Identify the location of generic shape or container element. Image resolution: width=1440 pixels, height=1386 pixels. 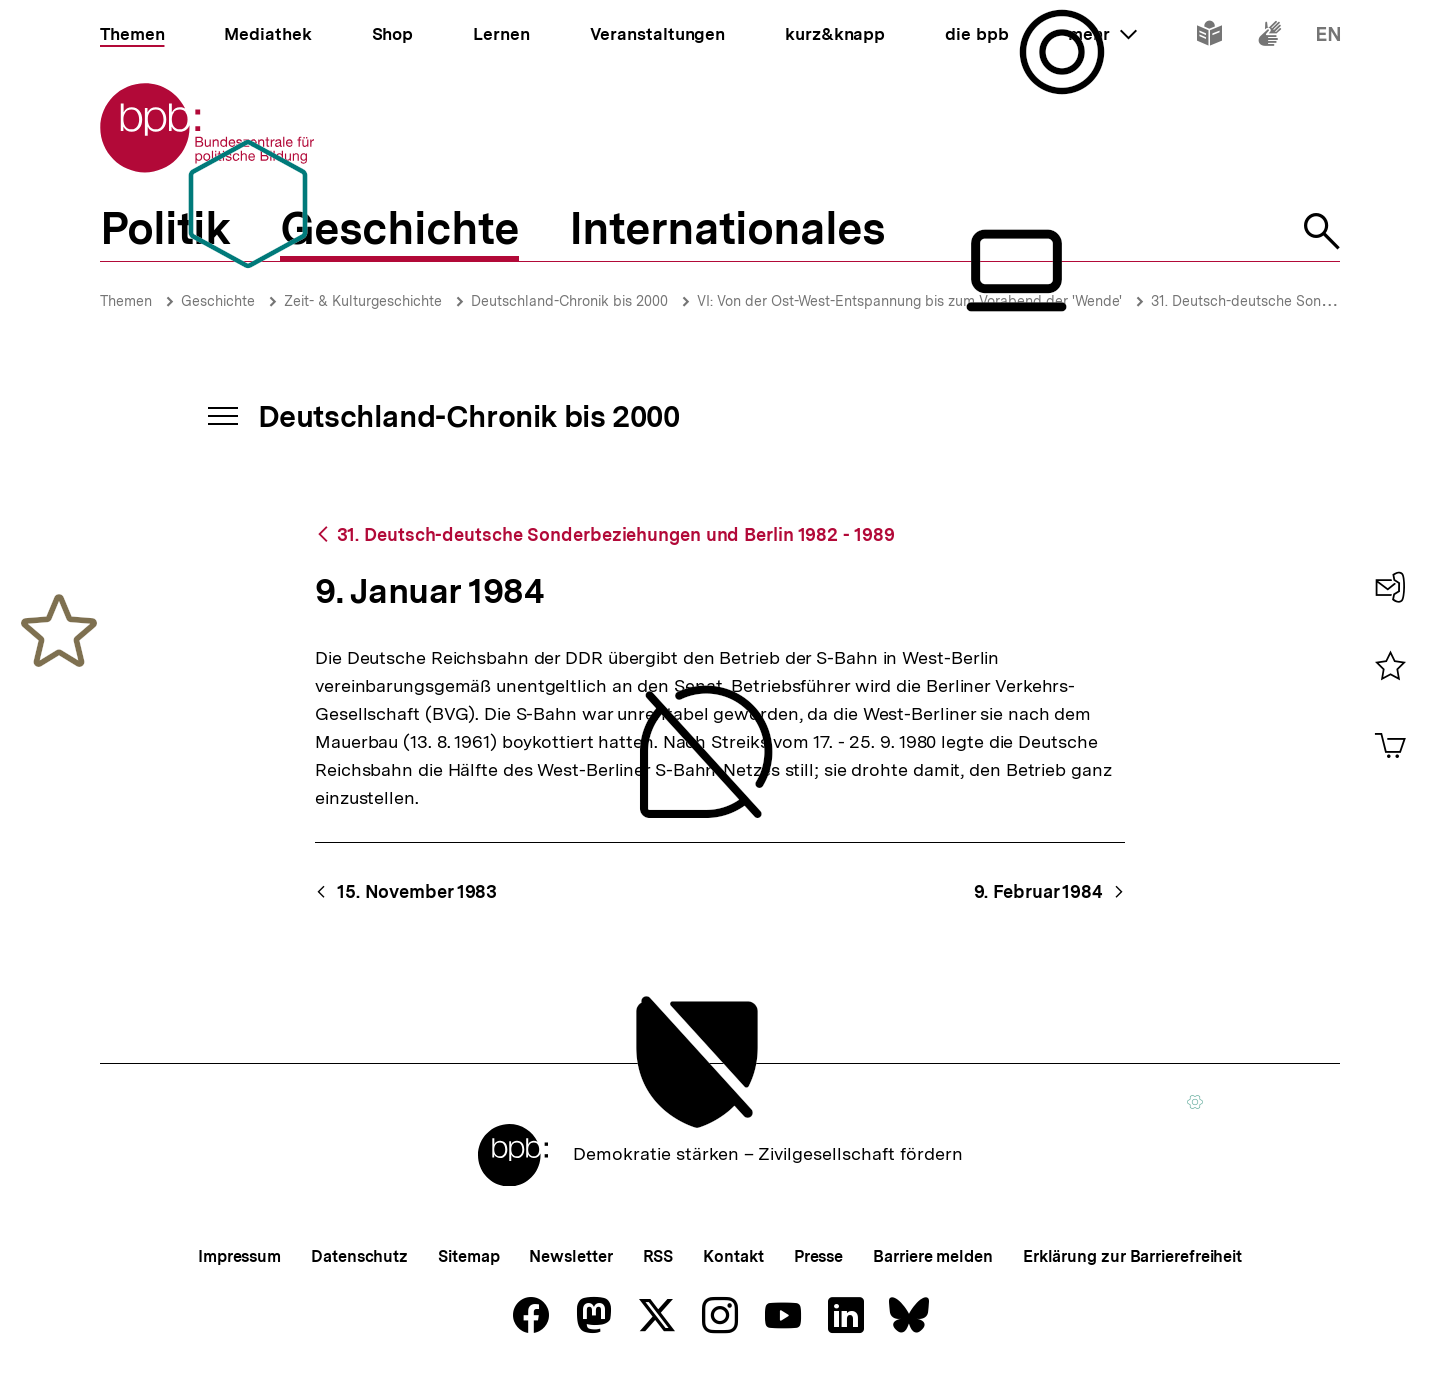
(248, 204).